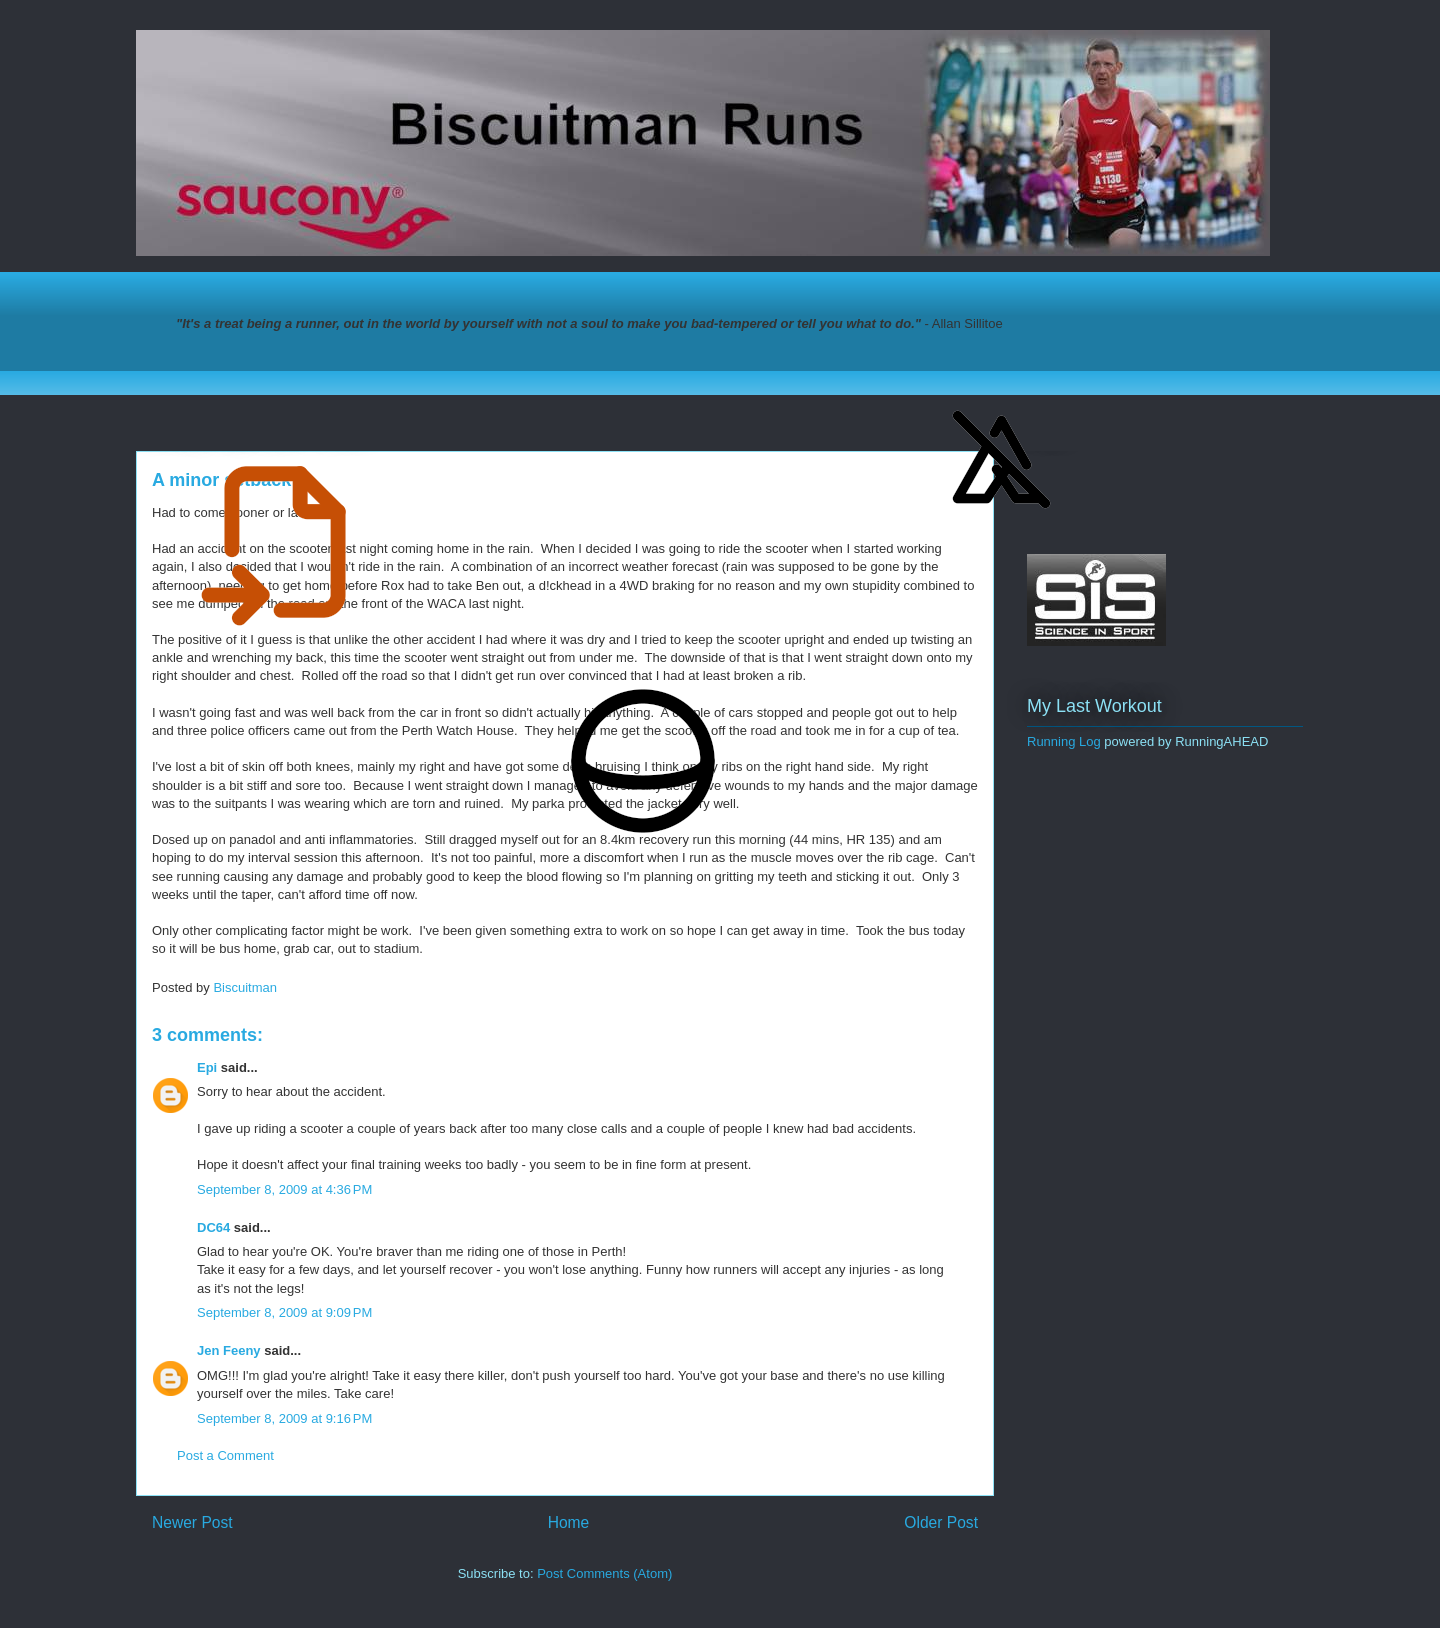 This screenshot has height=1628, width=1440. What do you see at coordinates (643, 761) in the screenshot?
I see `view 3D or globe-related content` at bounding box center [643, 761].